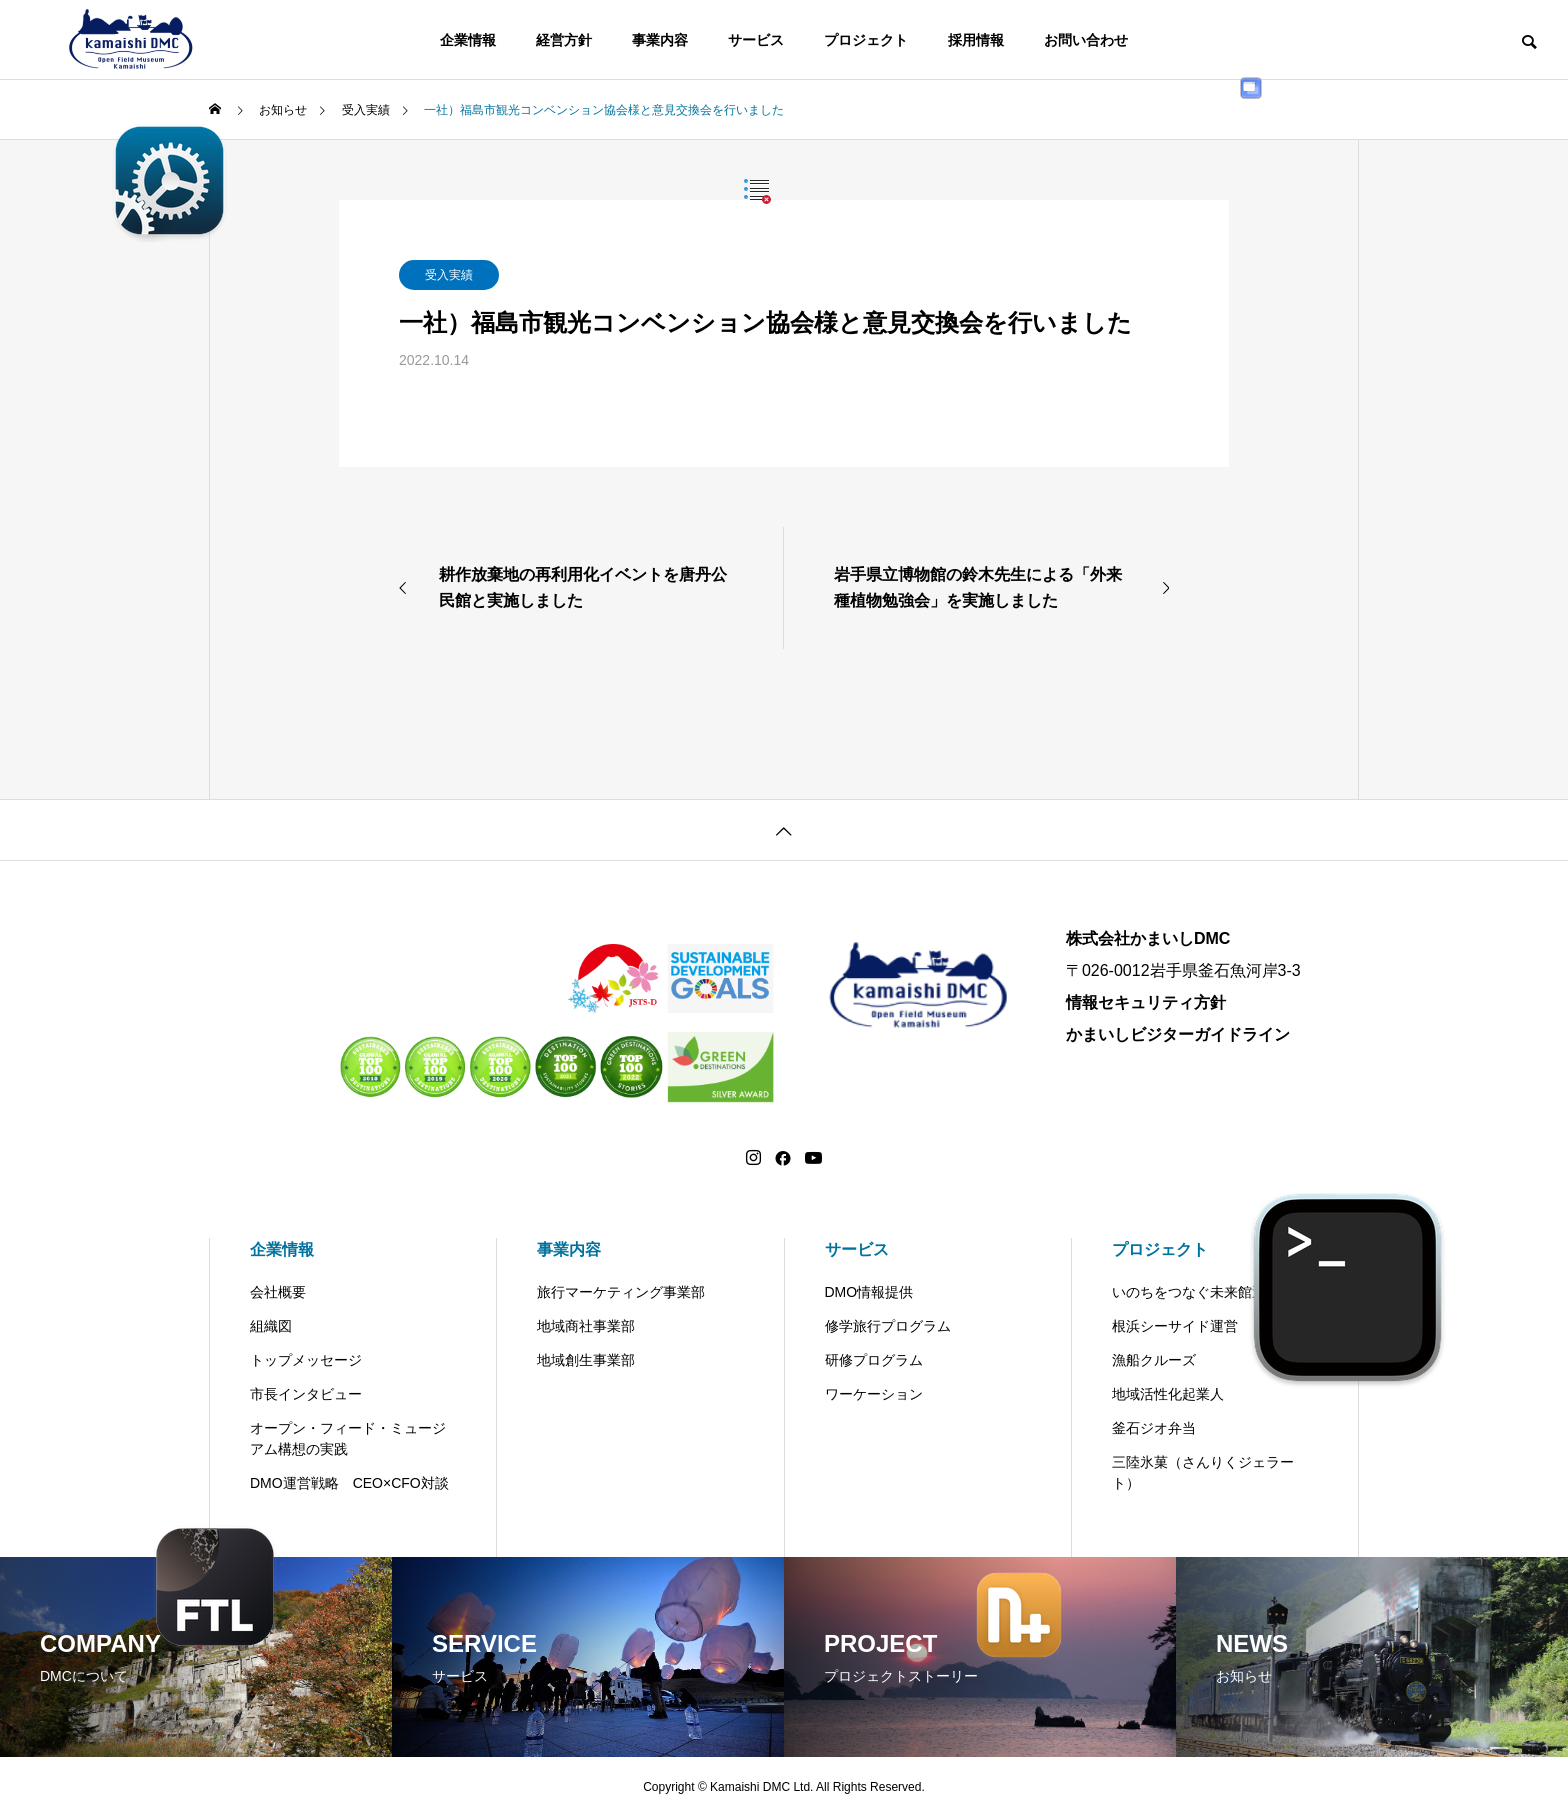 Image resolution: width=1568 pixels, height=1817 pixels. Describe the element at coordinates (215, 1587) in the screenshot. I see `launch FTL: Faster Than Light game` at that location.